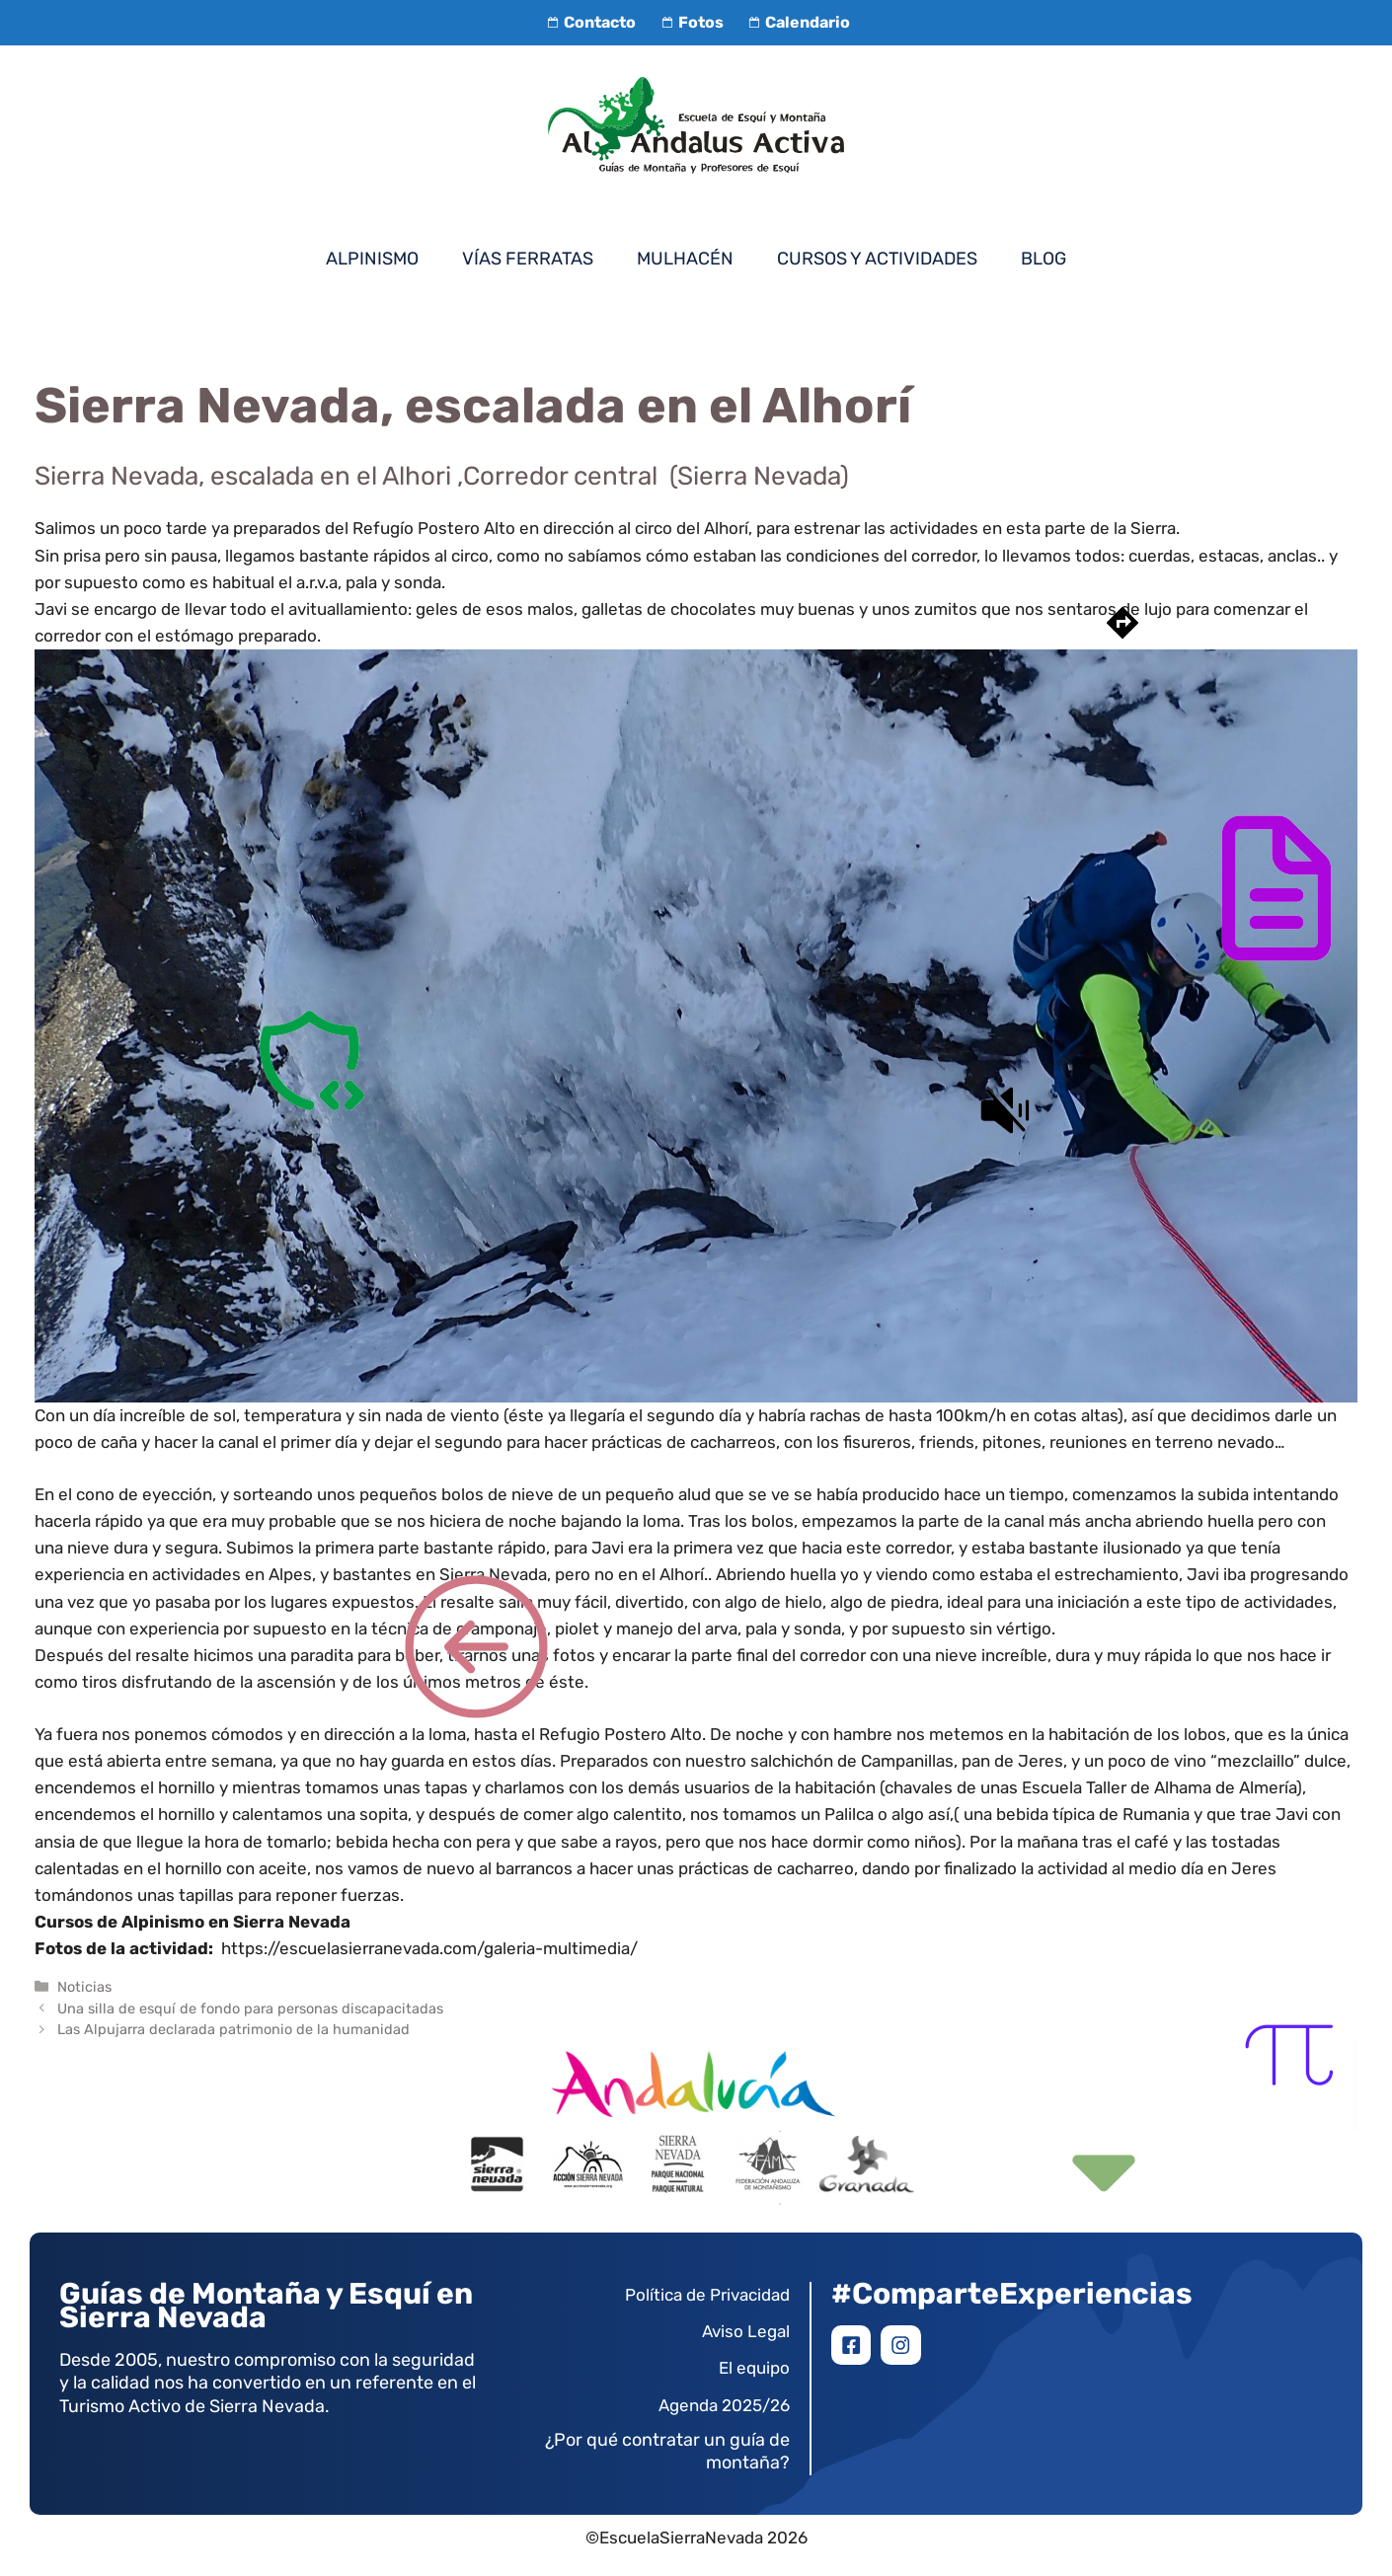 This screenshot has width=1392, height=2576. I want to click on go back to the previous screen, so click(476, 1646).